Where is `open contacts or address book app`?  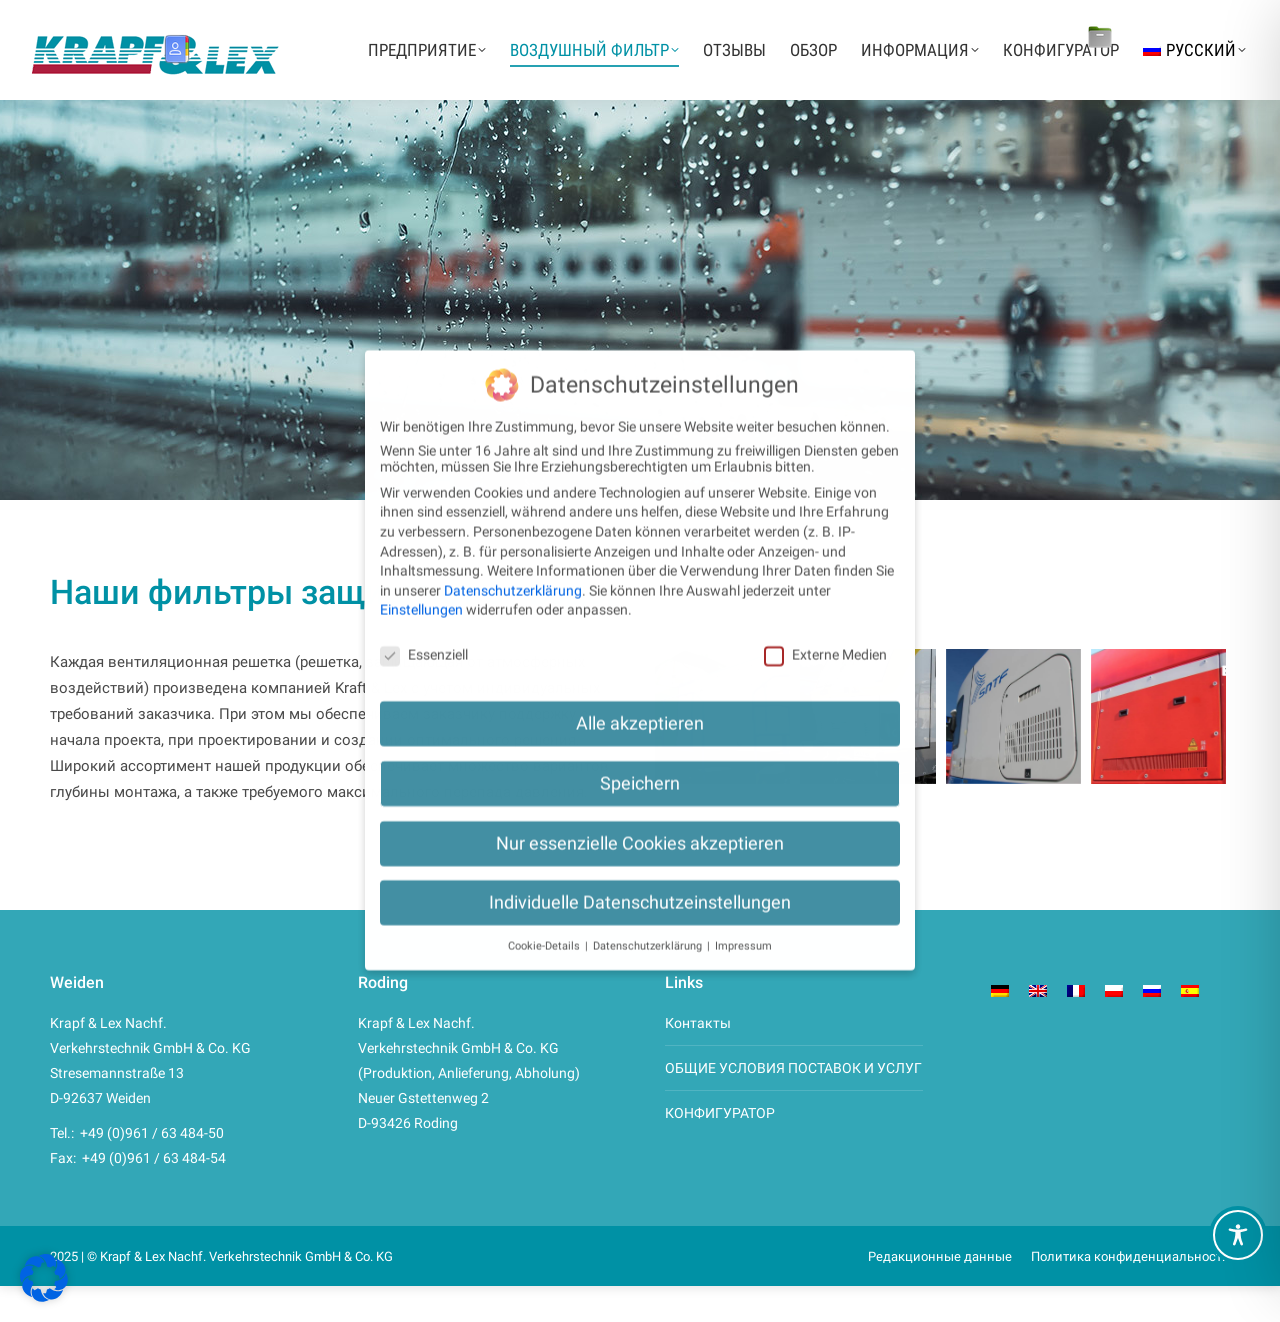 open contacts or address book app is located at coordinates (177, 49).